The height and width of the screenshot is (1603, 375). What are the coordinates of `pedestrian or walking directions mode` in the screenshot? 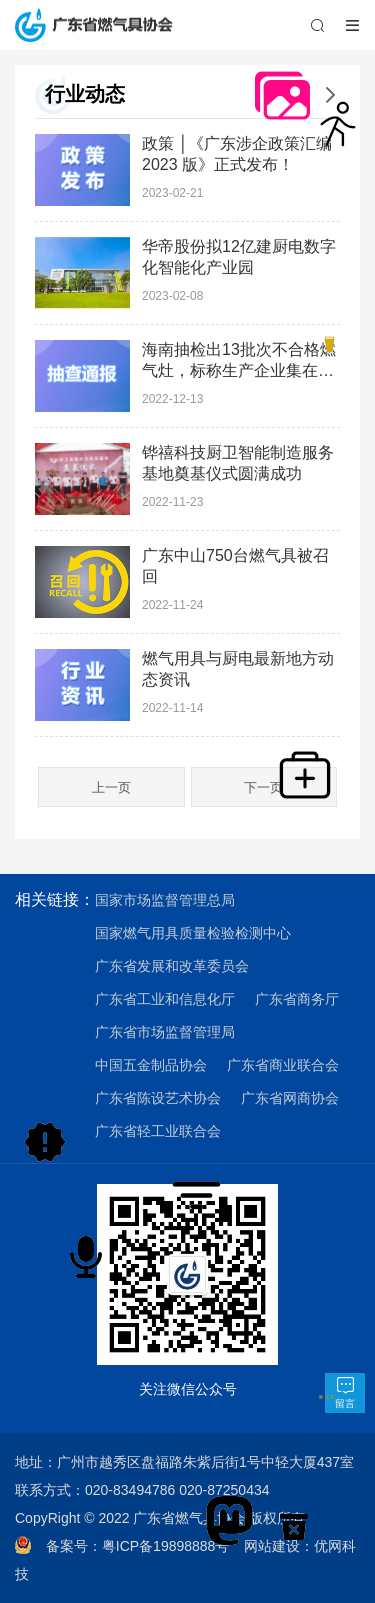 It's located at (338, 124).